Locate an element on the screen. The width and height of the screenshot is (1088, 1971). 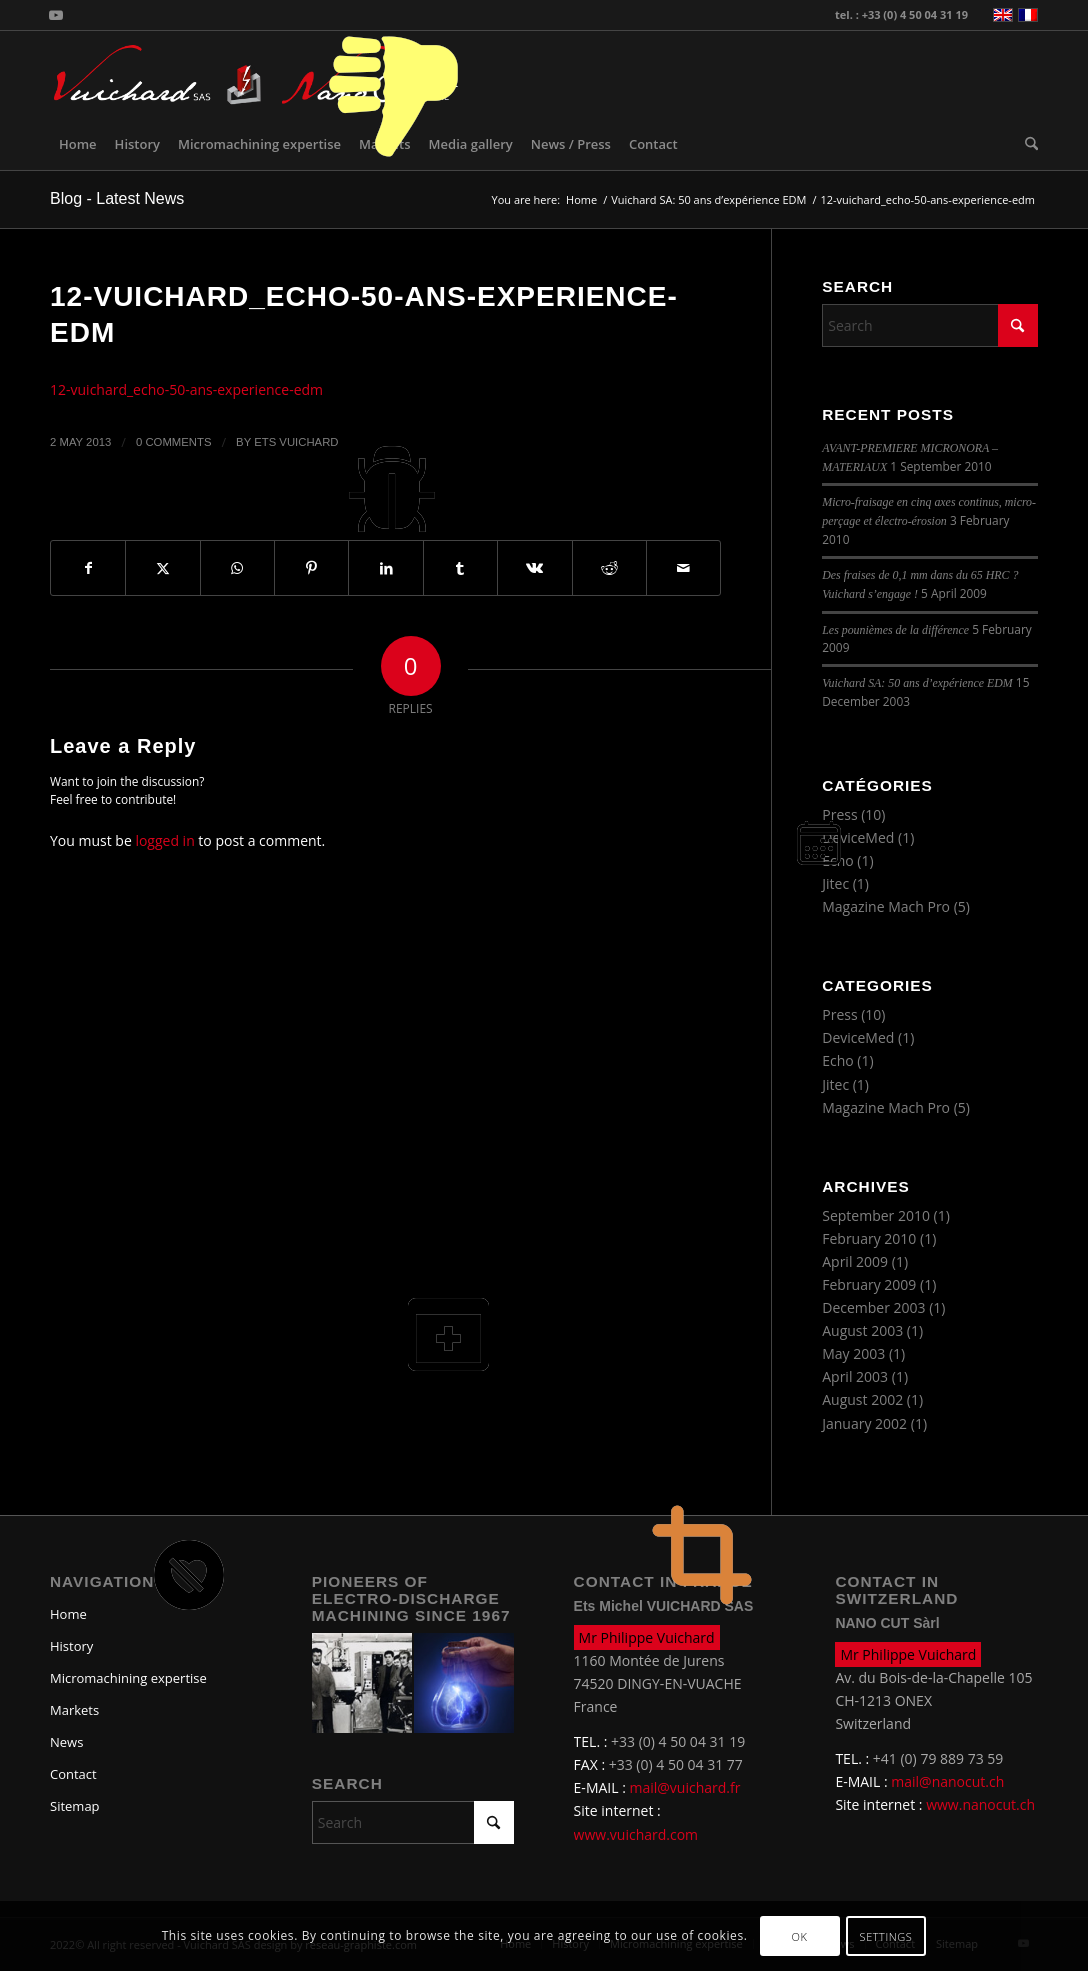
report a bug or issue is located at coordinates (392, 489).